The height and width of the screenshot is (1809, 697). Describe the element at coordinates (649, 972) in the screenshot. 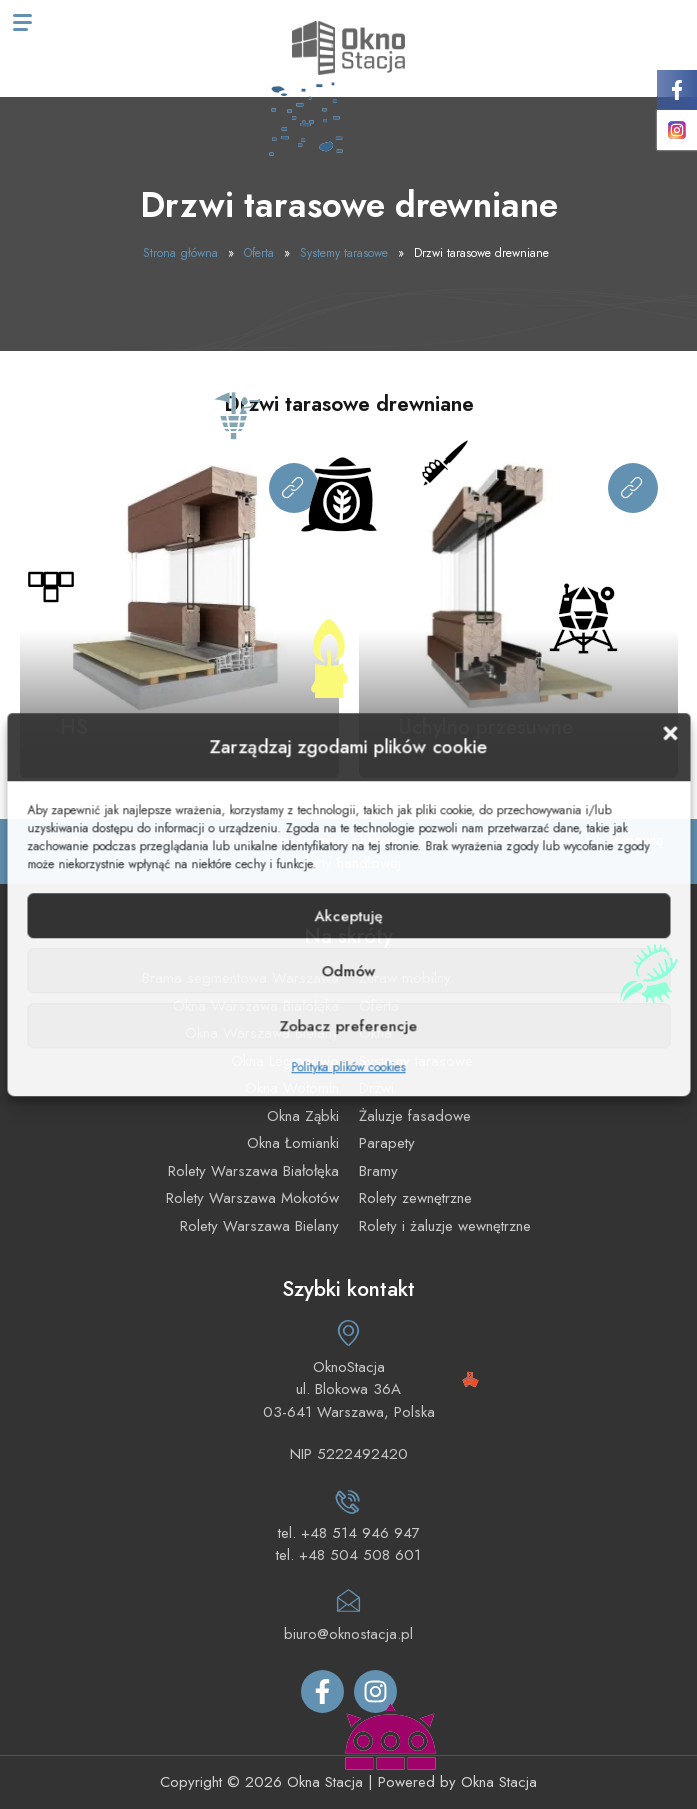

I see `venus flytrap plant icon for a nature or botany game` at that location.